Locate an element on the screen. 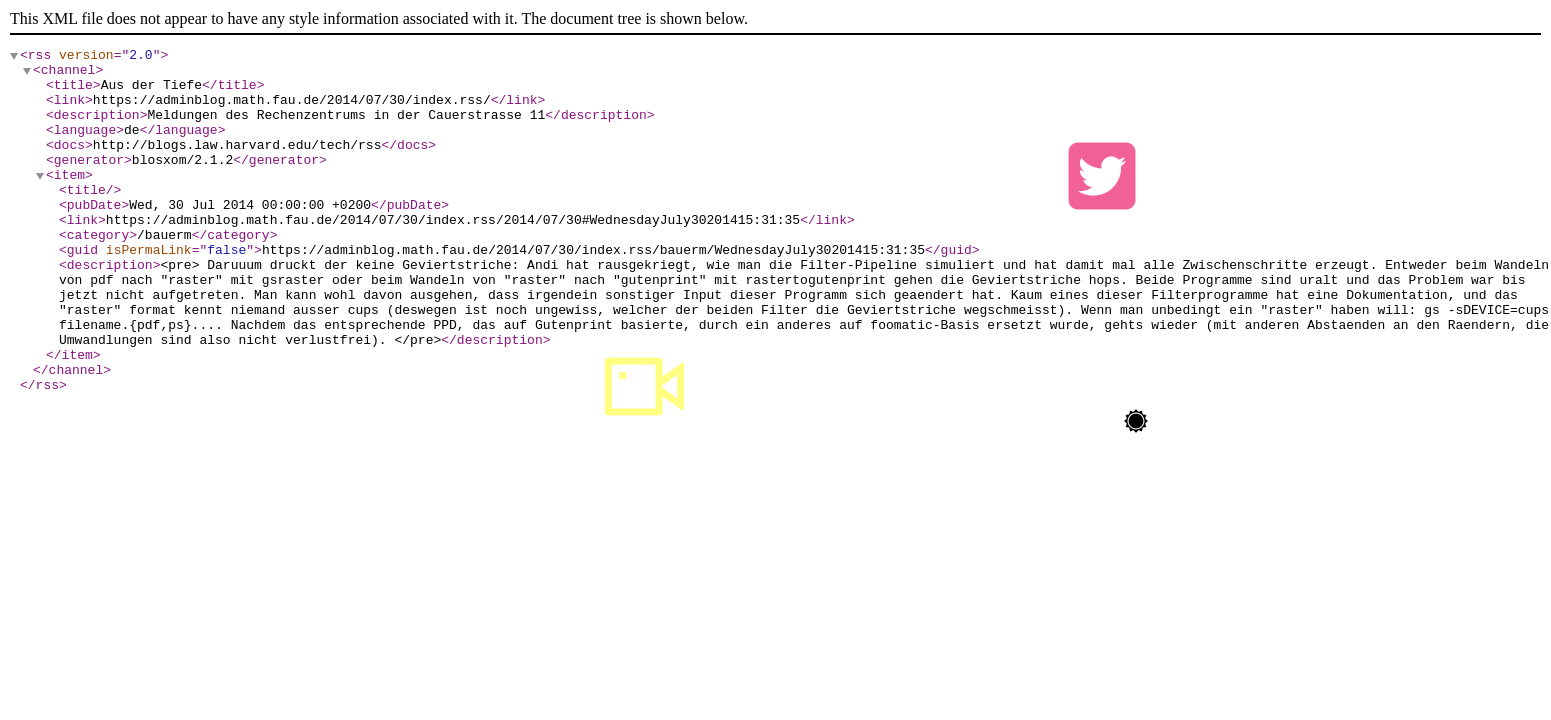 The width and height of the screenshot is (1551, 720). open the AccuWeather app is located at coordinates (1136, 421).